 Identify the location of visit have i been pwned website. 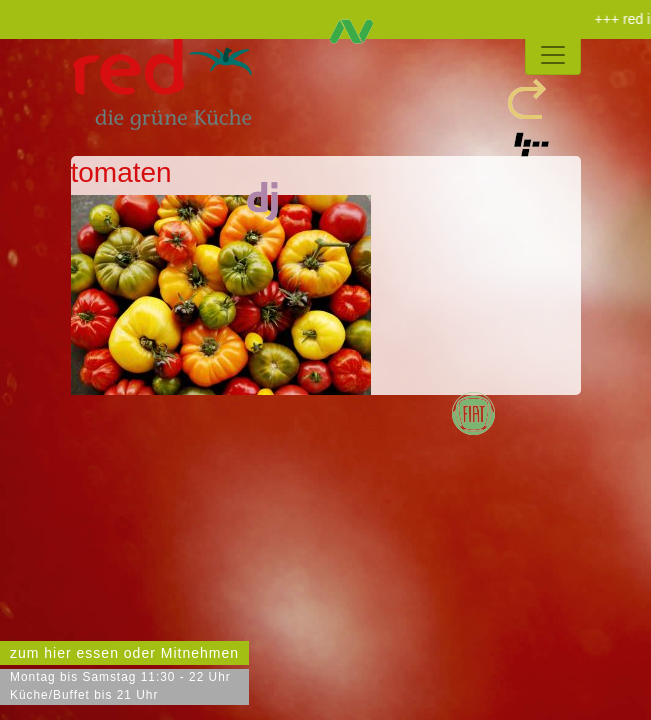
(531, 144).